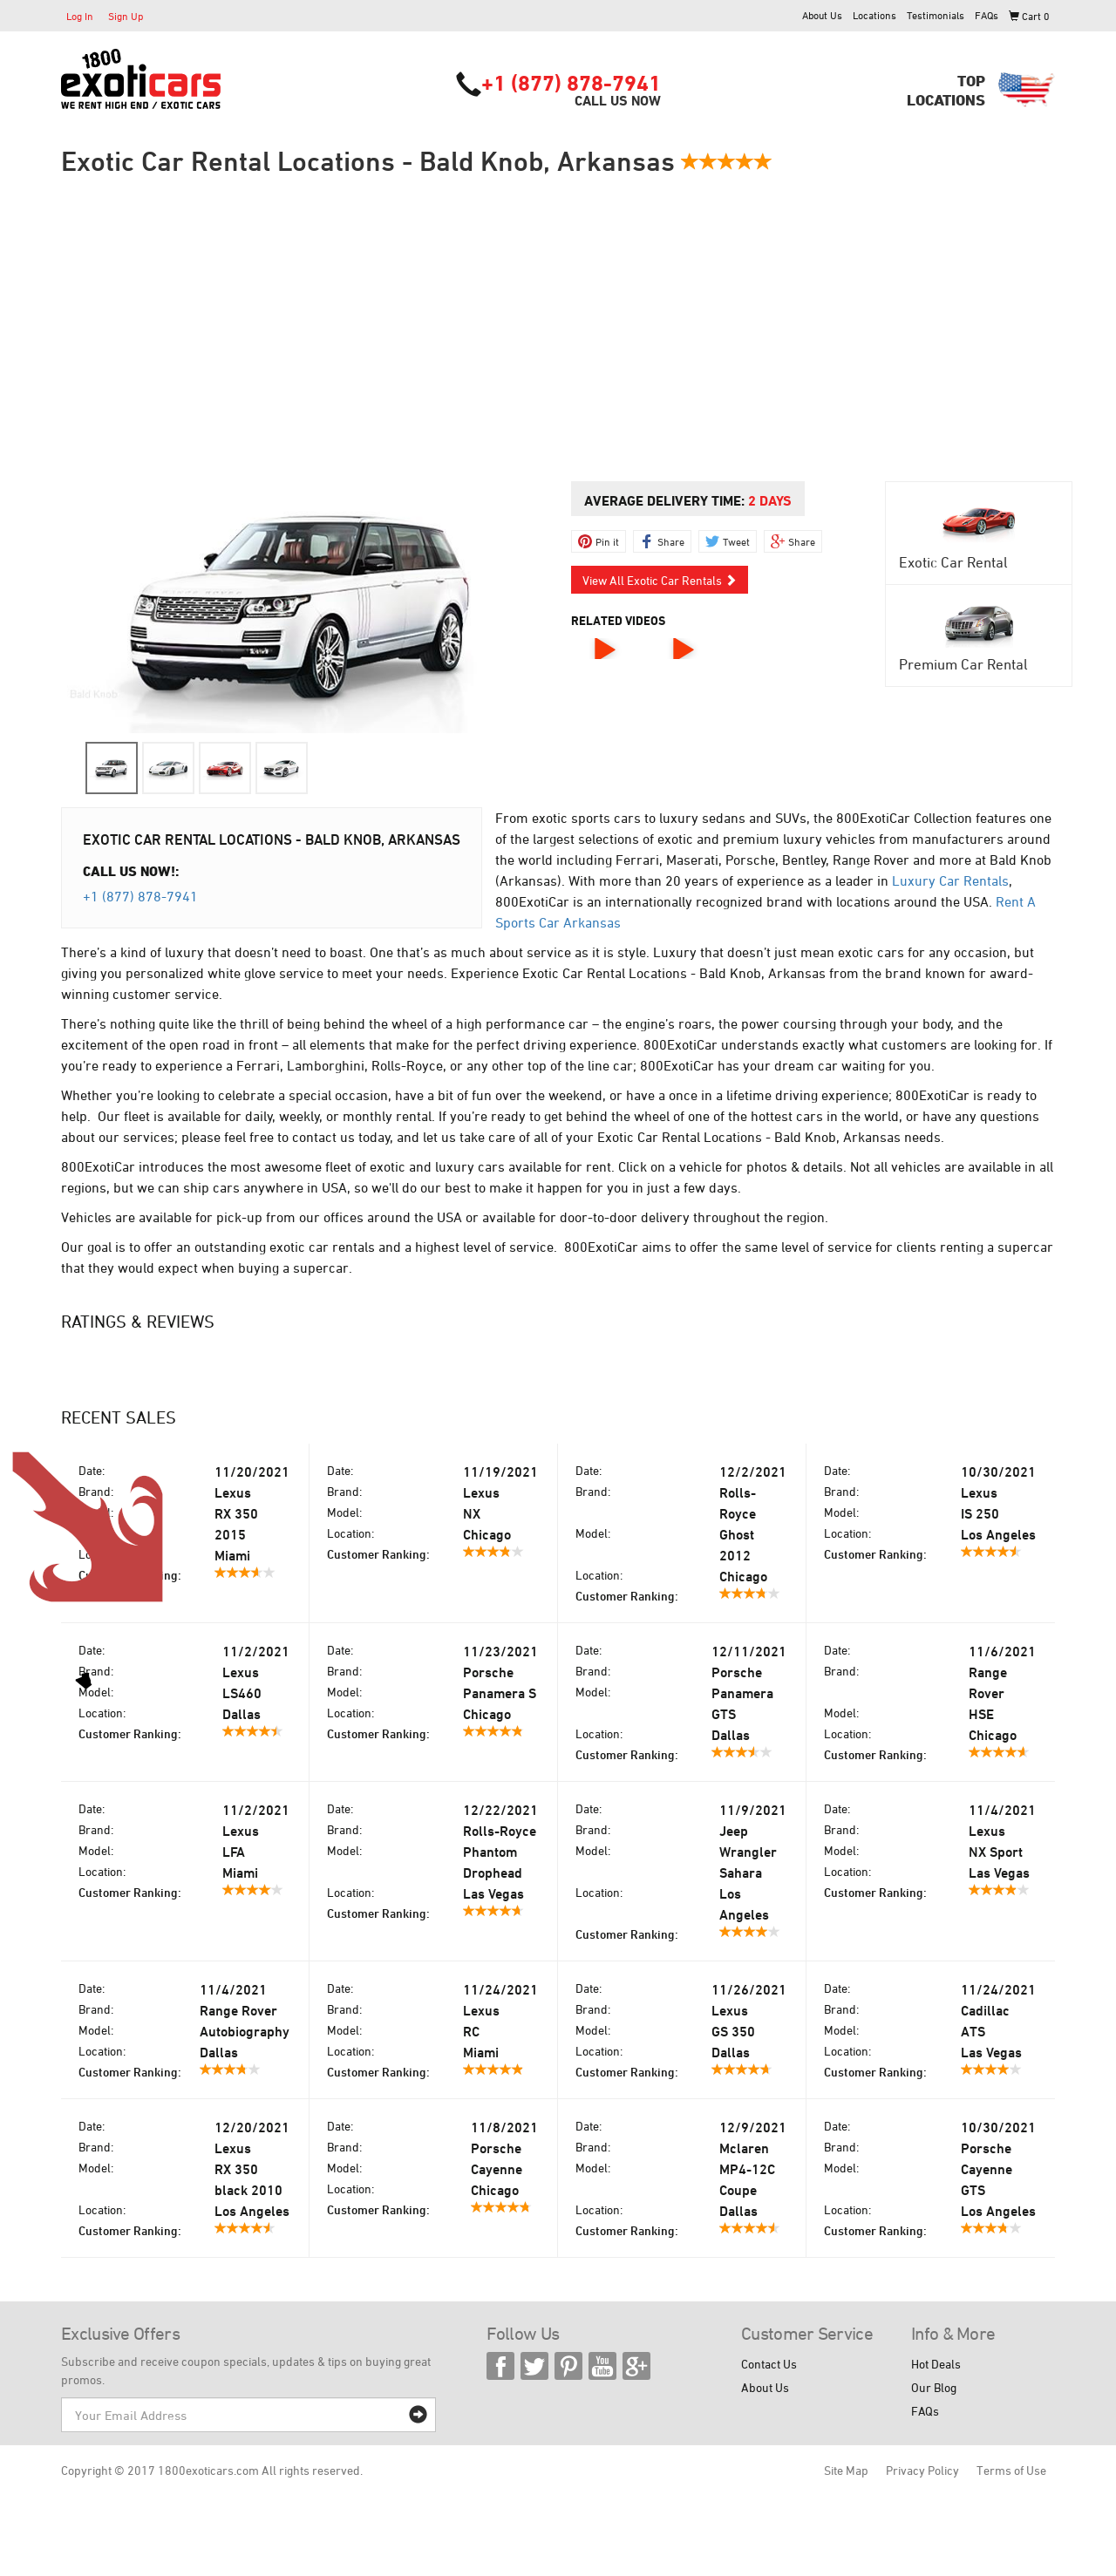  I want to click on activate dragon breath ability, so click(87, 1527).